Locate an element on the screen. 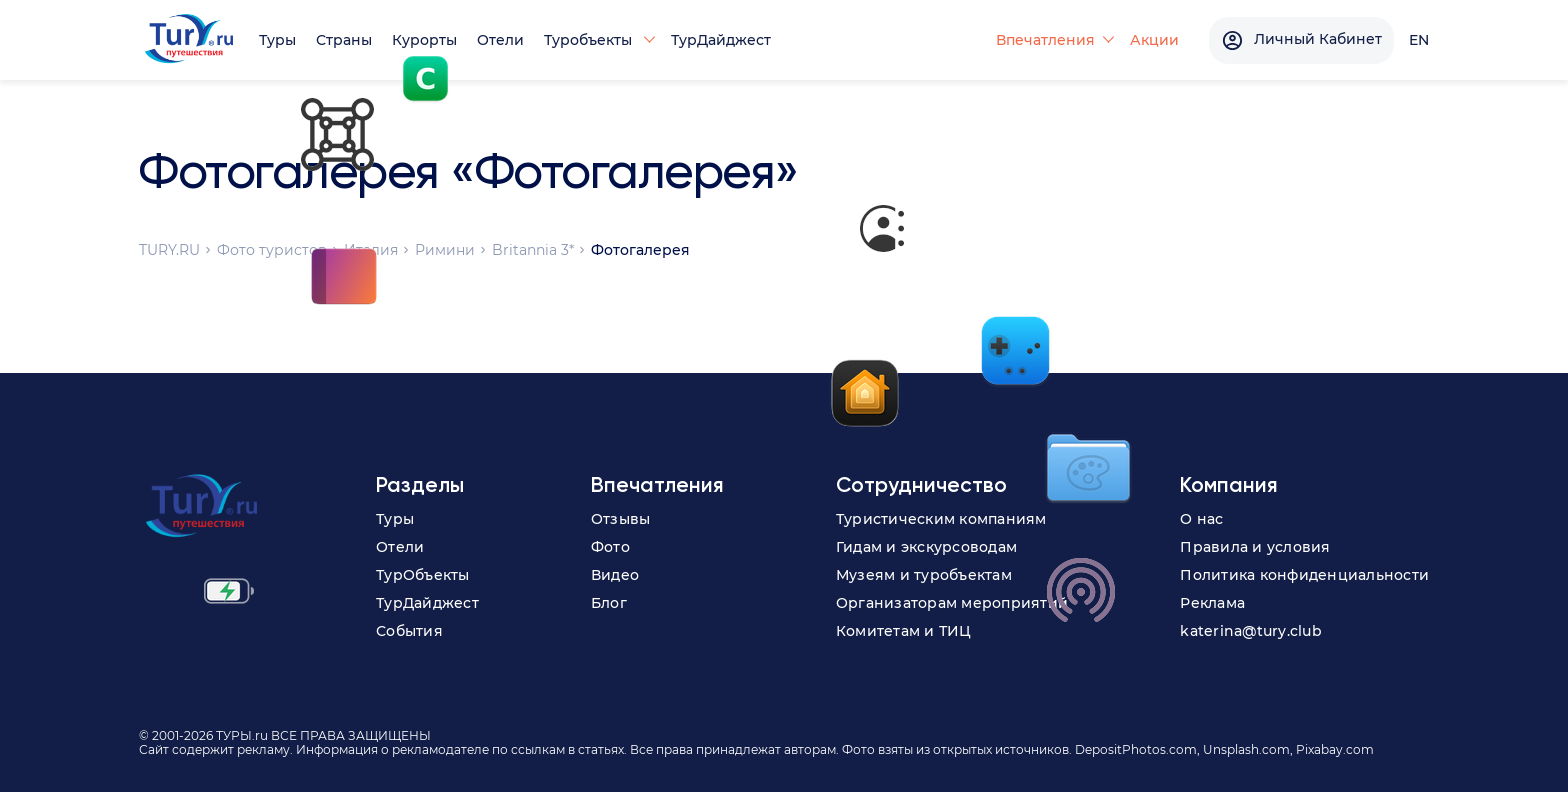  open gnome boxes virtual machine manager is located at coordinates (337, 134).